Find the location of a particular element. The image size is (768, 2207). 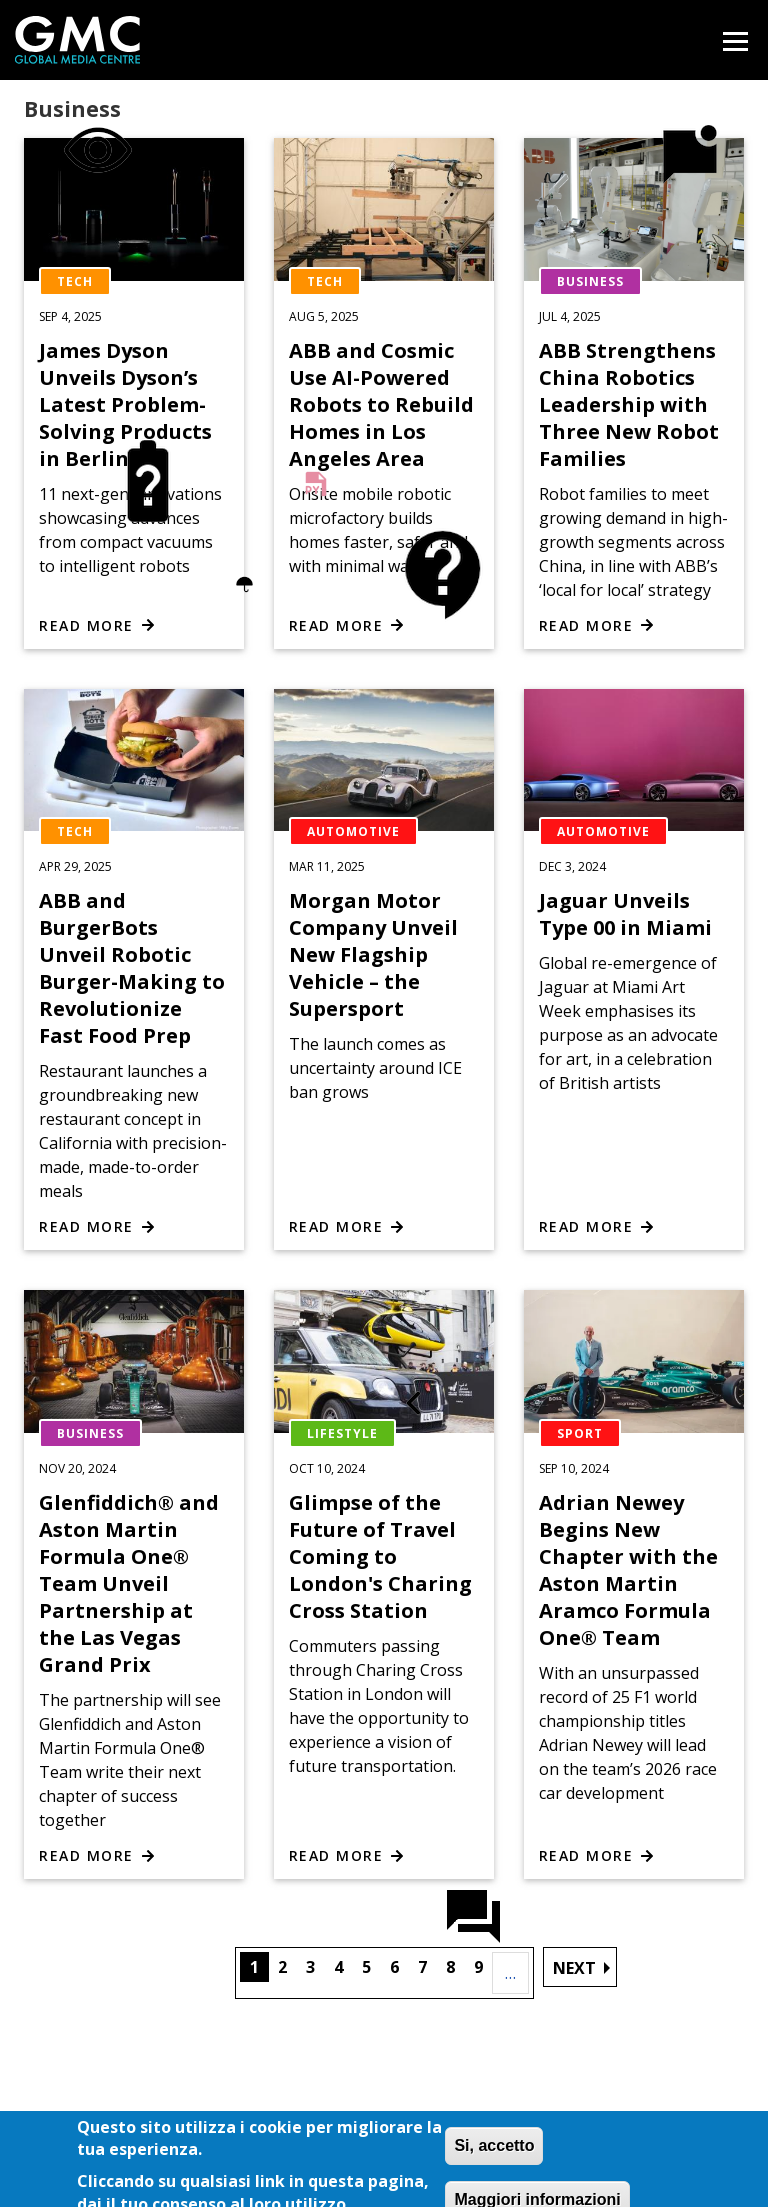

contact customer support is located at coordinates (445, 575).